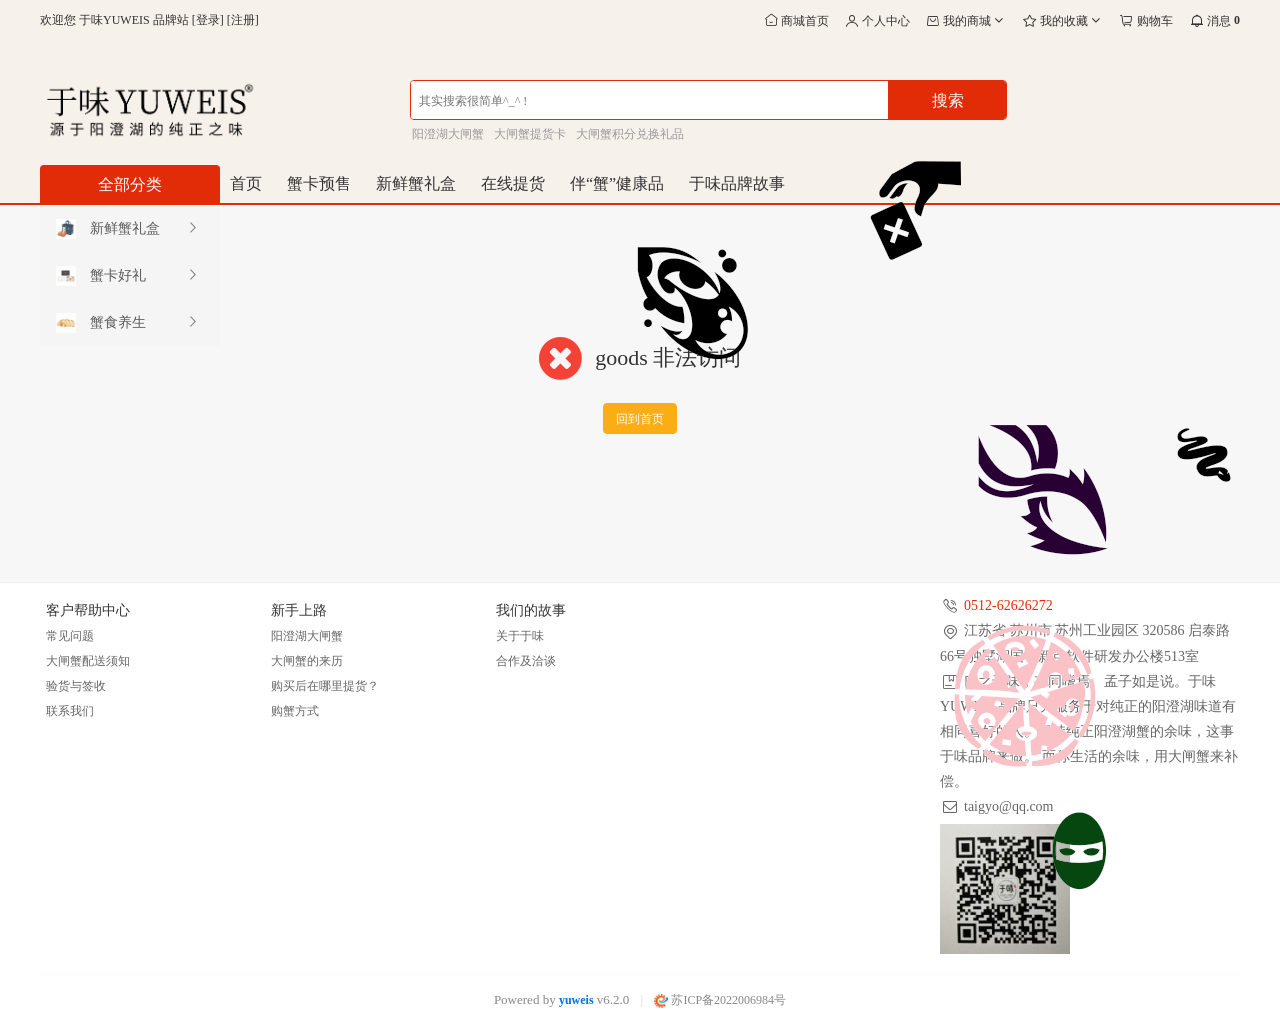  What do you see at coordinates (1079, 850) in the screenshot?
I see `toggle stealth or incognito mode` at bounding box center [1079, 850].